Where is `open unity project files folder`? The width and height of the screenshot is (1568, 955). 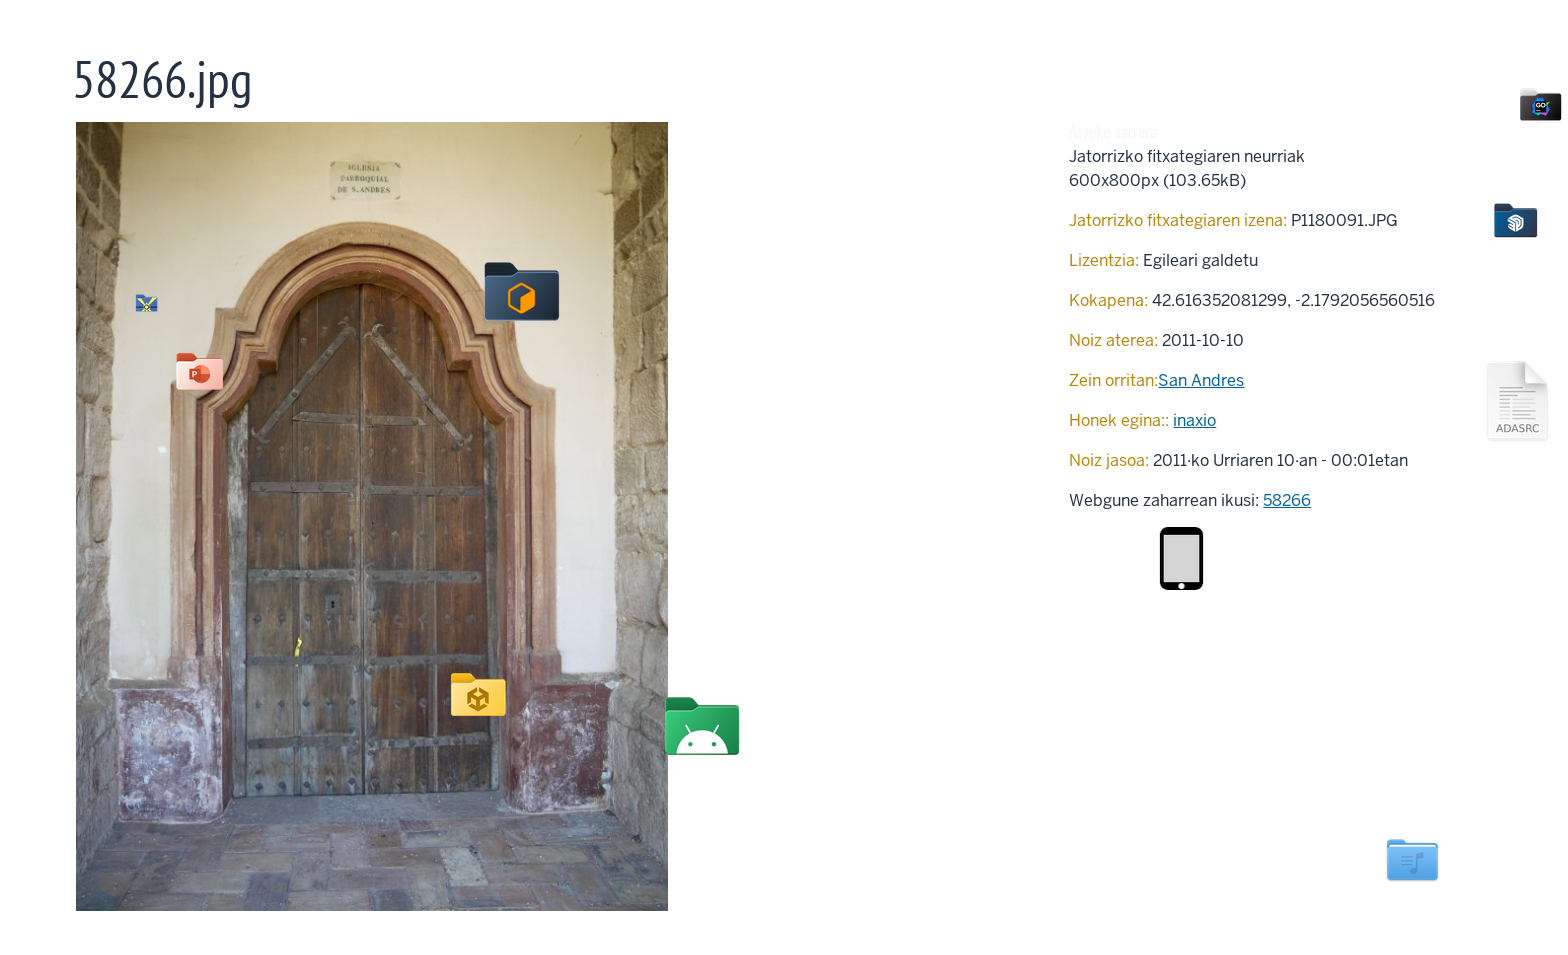
open unity project files folder is located at coordinates (478, 696).